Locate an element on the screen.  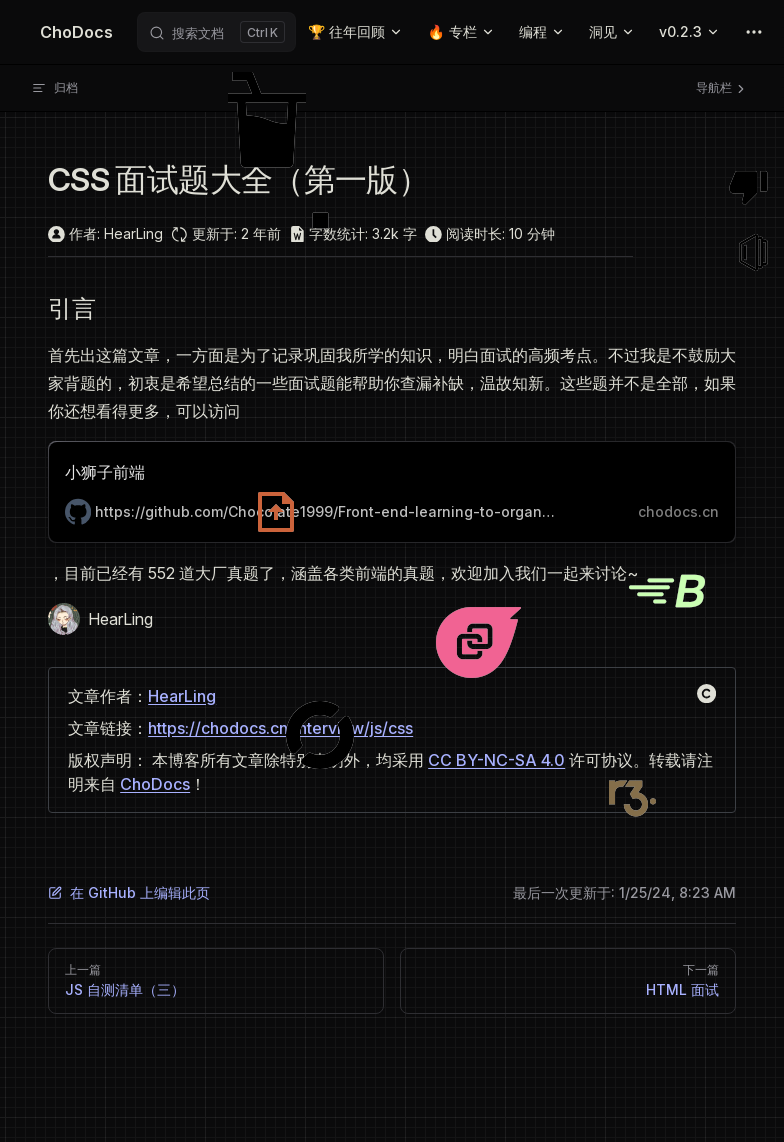
view food and drink options is located at coordinates (267, 124).